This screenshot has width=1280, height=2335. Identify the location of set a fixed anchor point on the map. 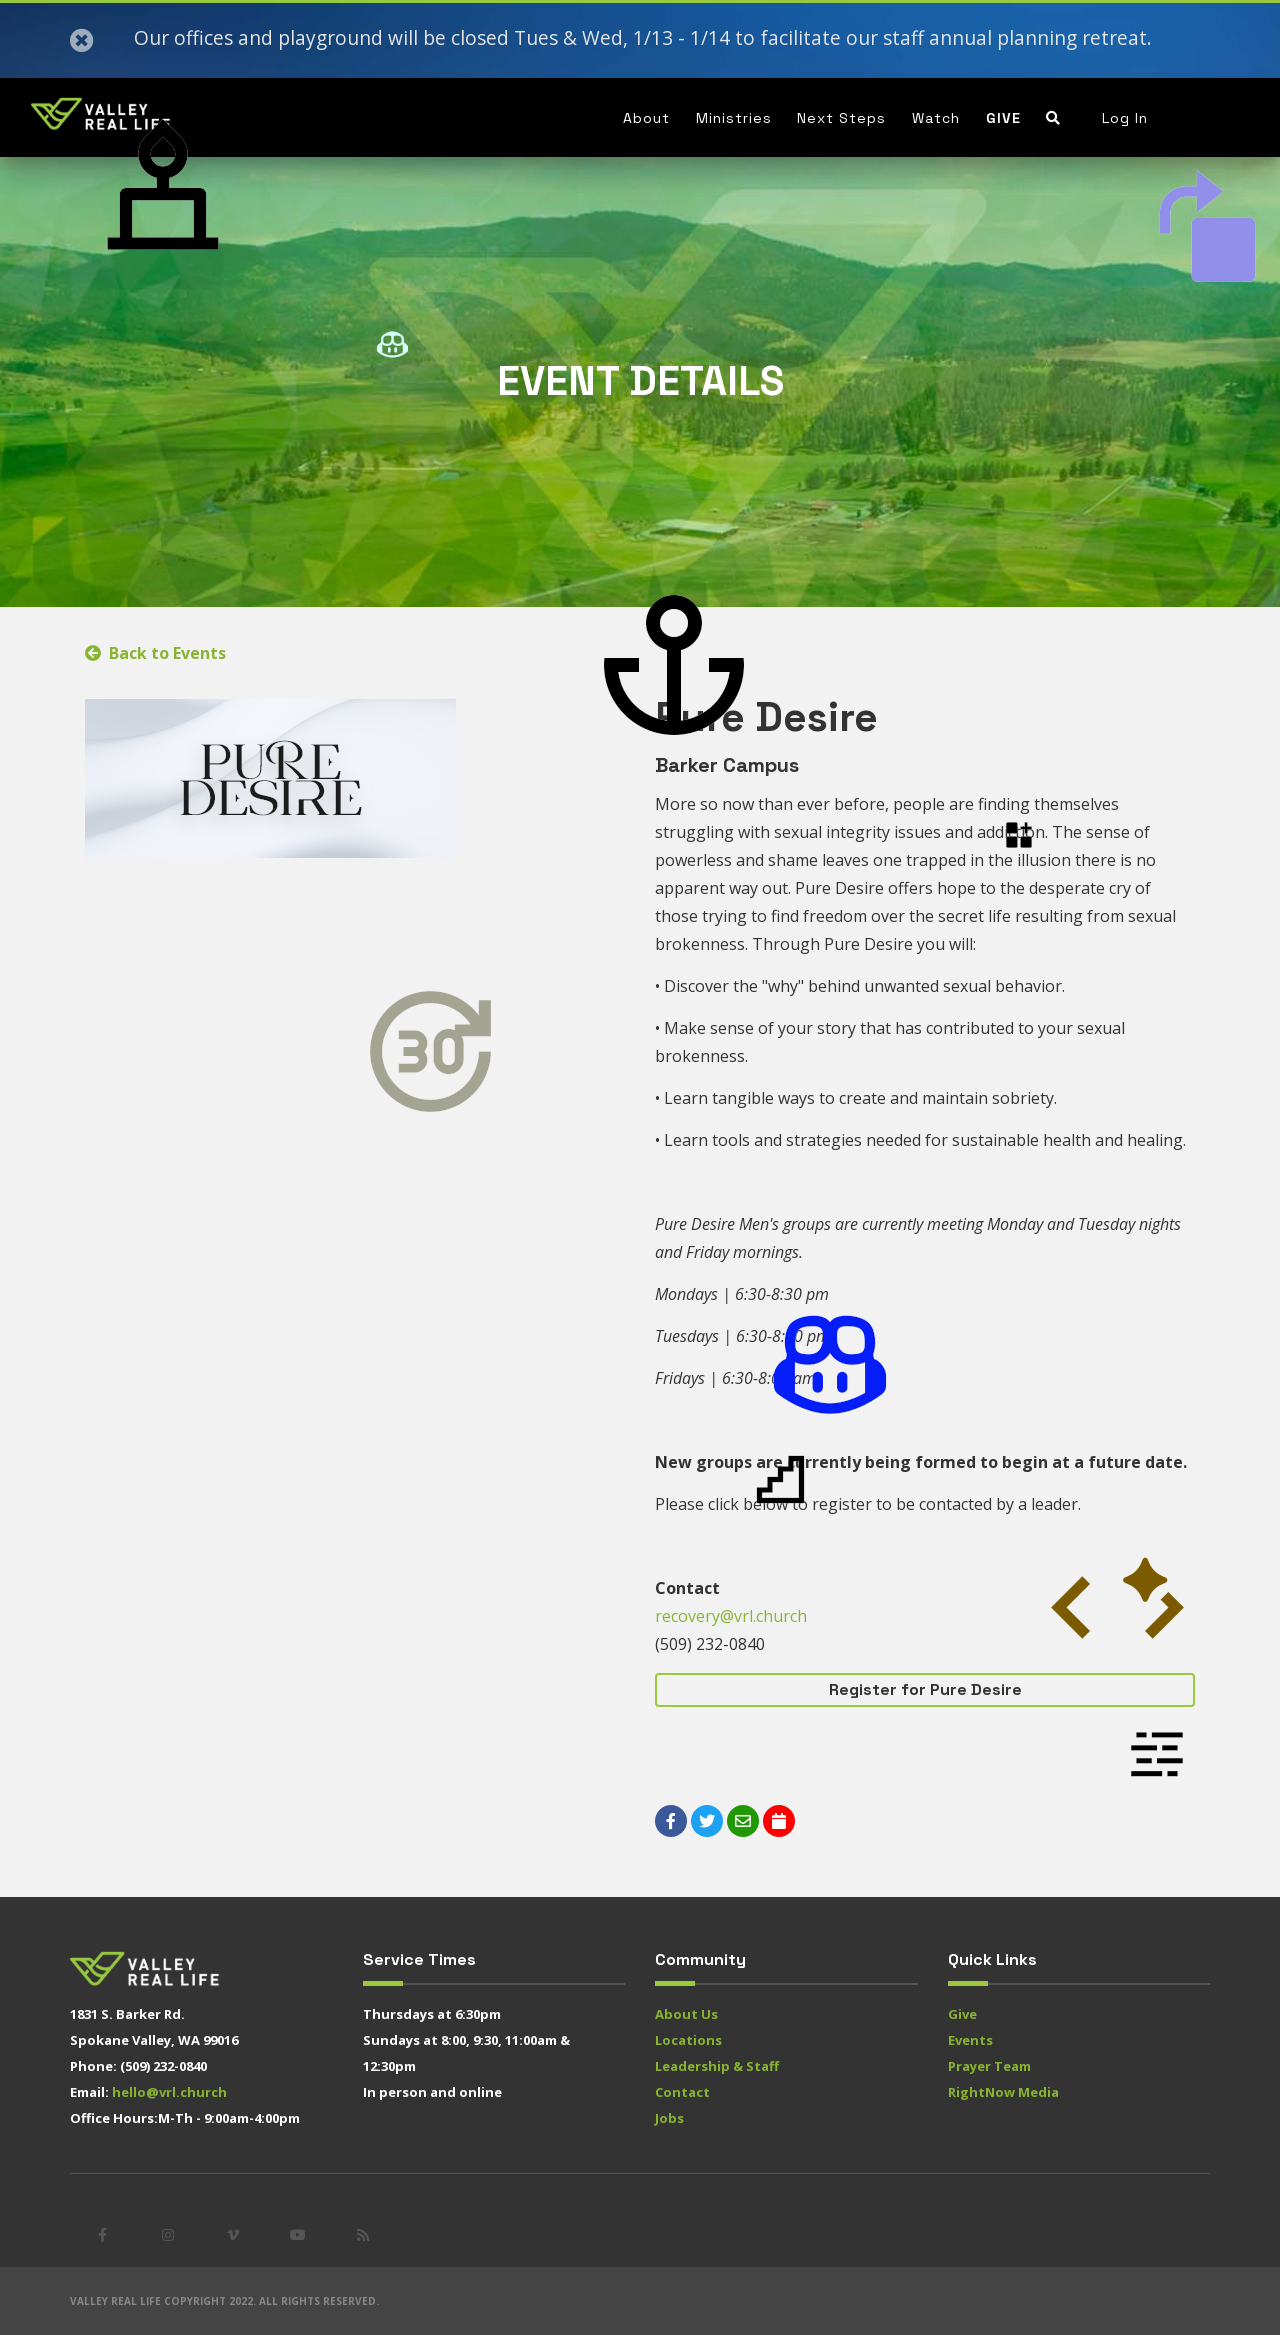
(674, 665).